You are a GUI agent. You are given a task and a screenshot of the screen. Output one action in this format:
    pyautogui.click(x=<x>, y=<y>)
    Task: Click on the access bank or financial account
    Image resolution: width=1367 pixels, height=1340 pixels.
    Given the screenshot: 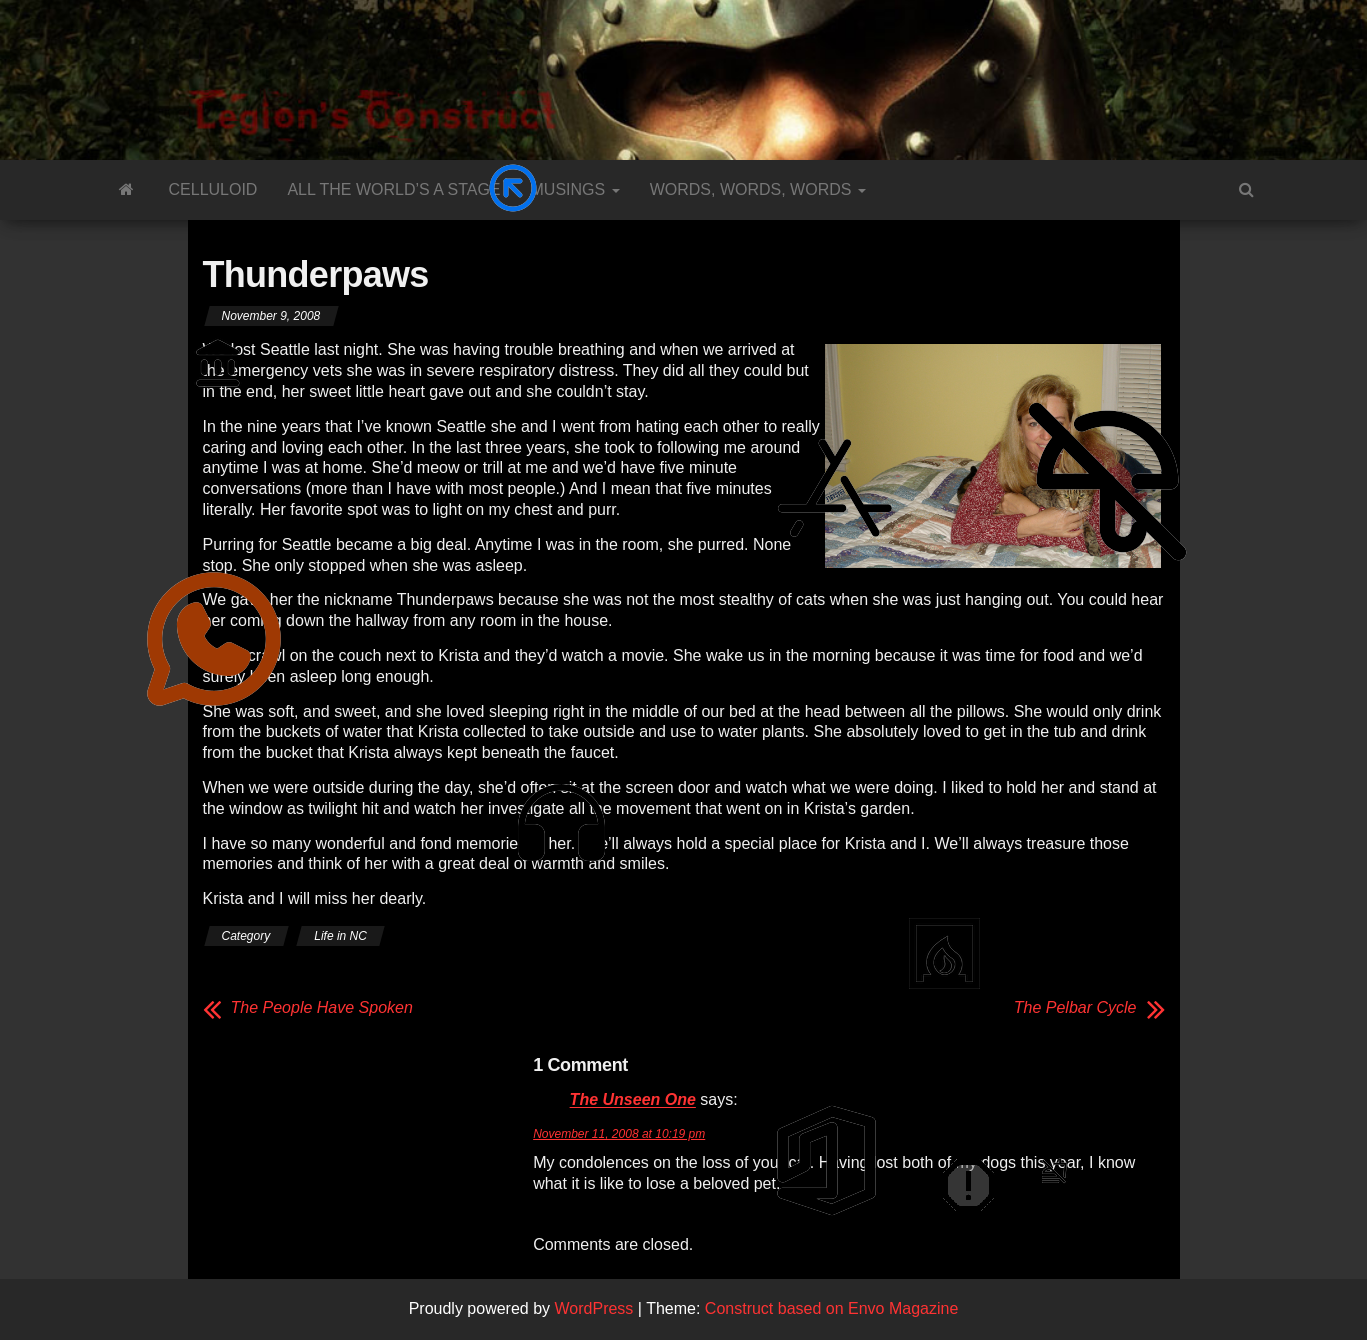 What is the action you would take?
    pyautogui.click(x=219, y=364)
    